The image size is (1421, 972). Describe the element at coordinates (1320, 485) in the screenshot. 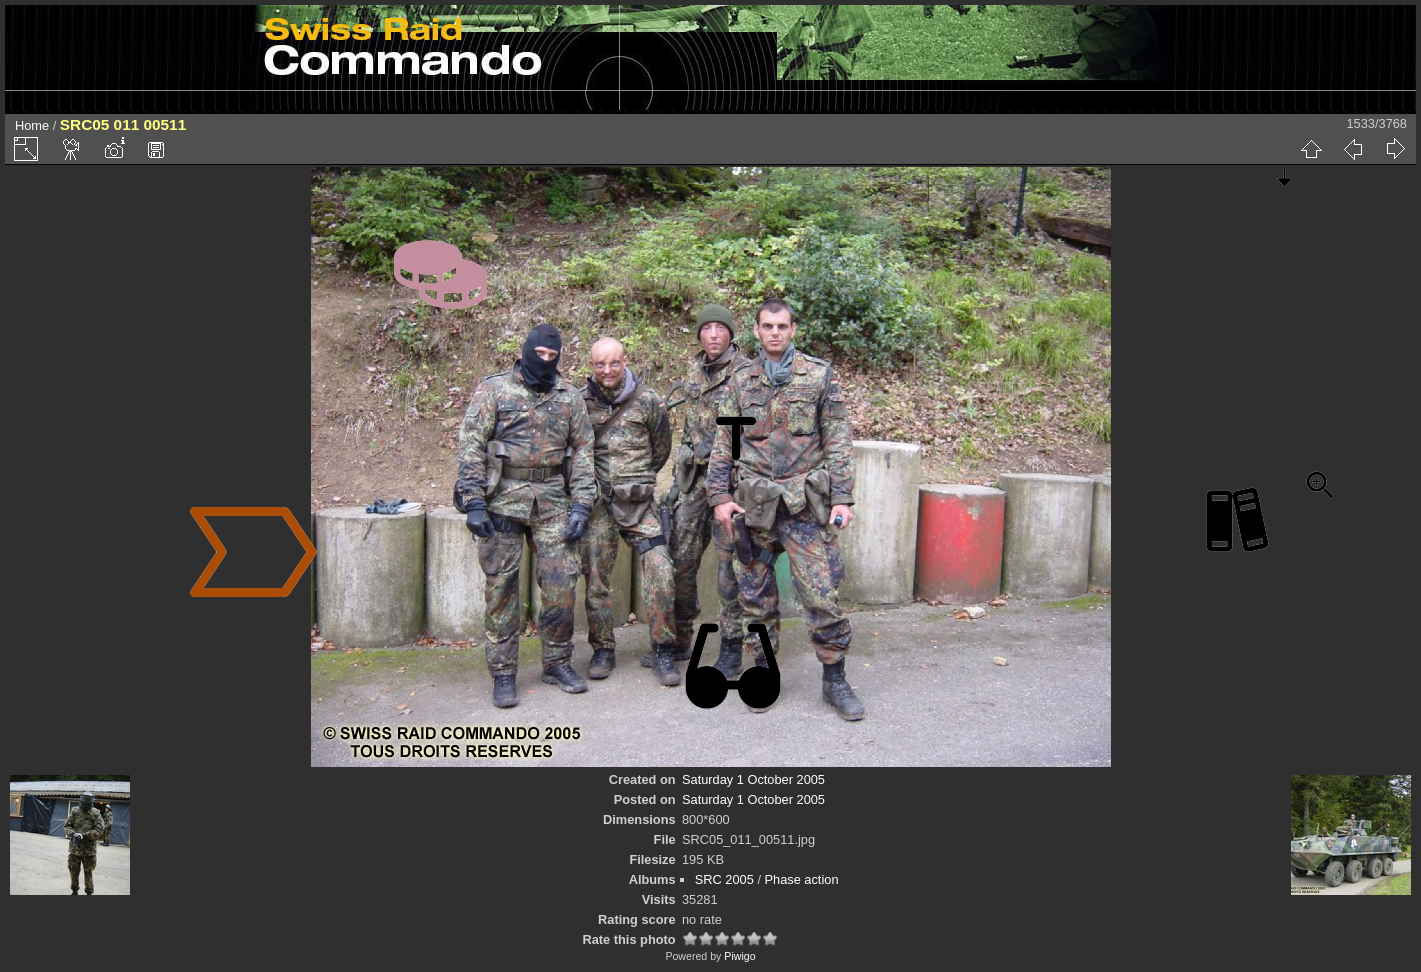

I see `zoom in on content or image` at that location.